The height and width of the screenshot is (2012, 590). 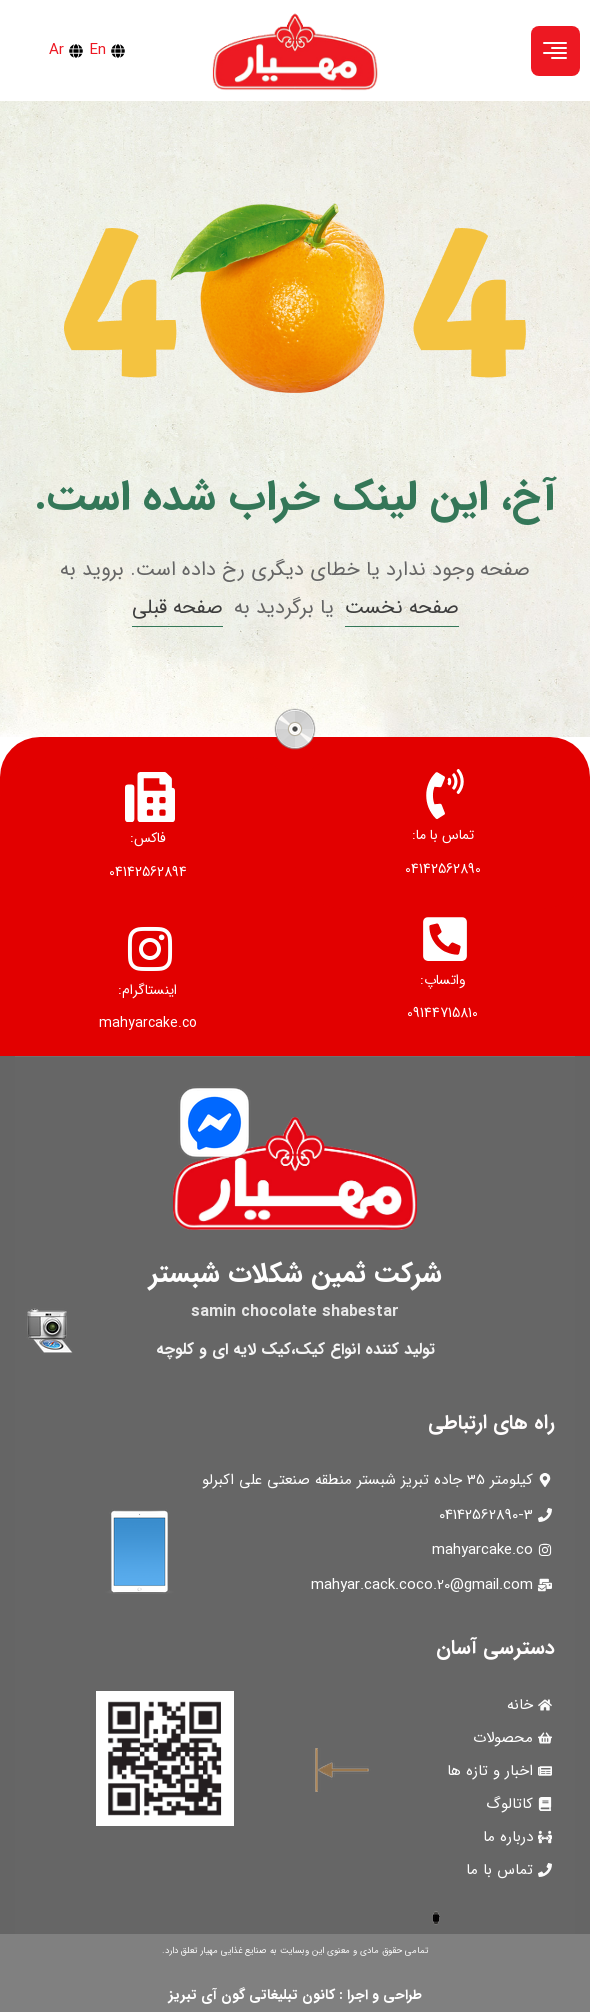 I want to click on open facebook messenger app, so click(x=214, y=1122).